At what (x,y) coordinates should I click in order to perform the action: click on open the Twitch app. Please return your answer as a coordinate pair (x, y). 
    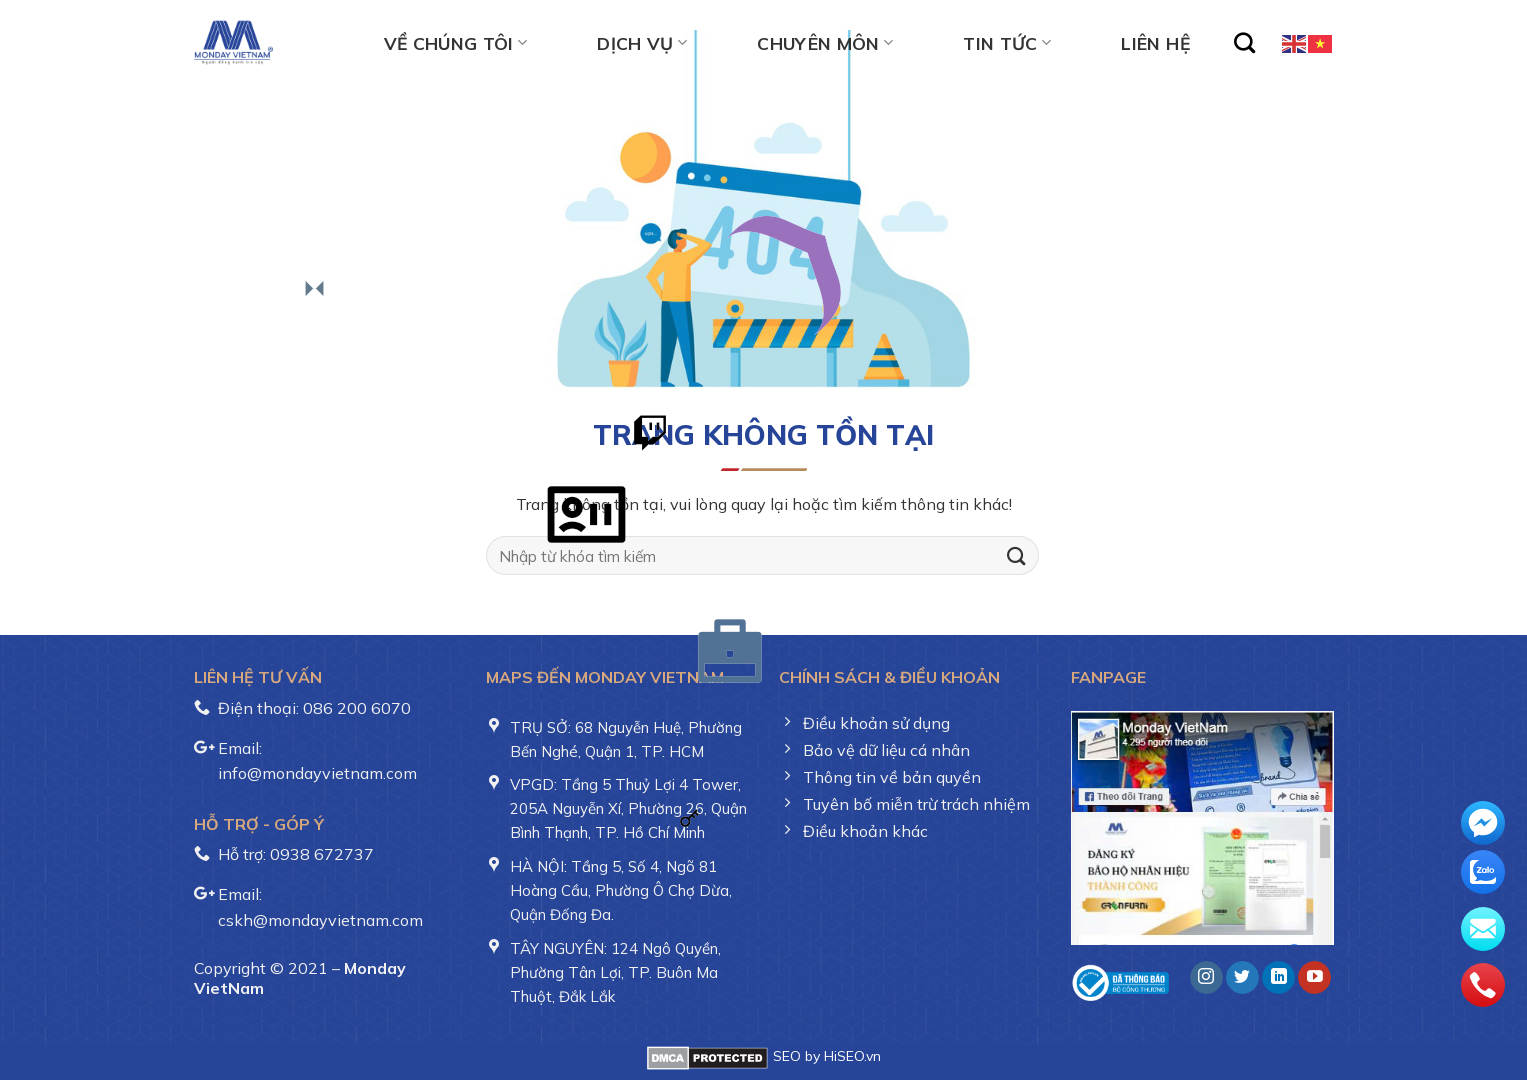
    Looking at the image, I should click on (650, 433).